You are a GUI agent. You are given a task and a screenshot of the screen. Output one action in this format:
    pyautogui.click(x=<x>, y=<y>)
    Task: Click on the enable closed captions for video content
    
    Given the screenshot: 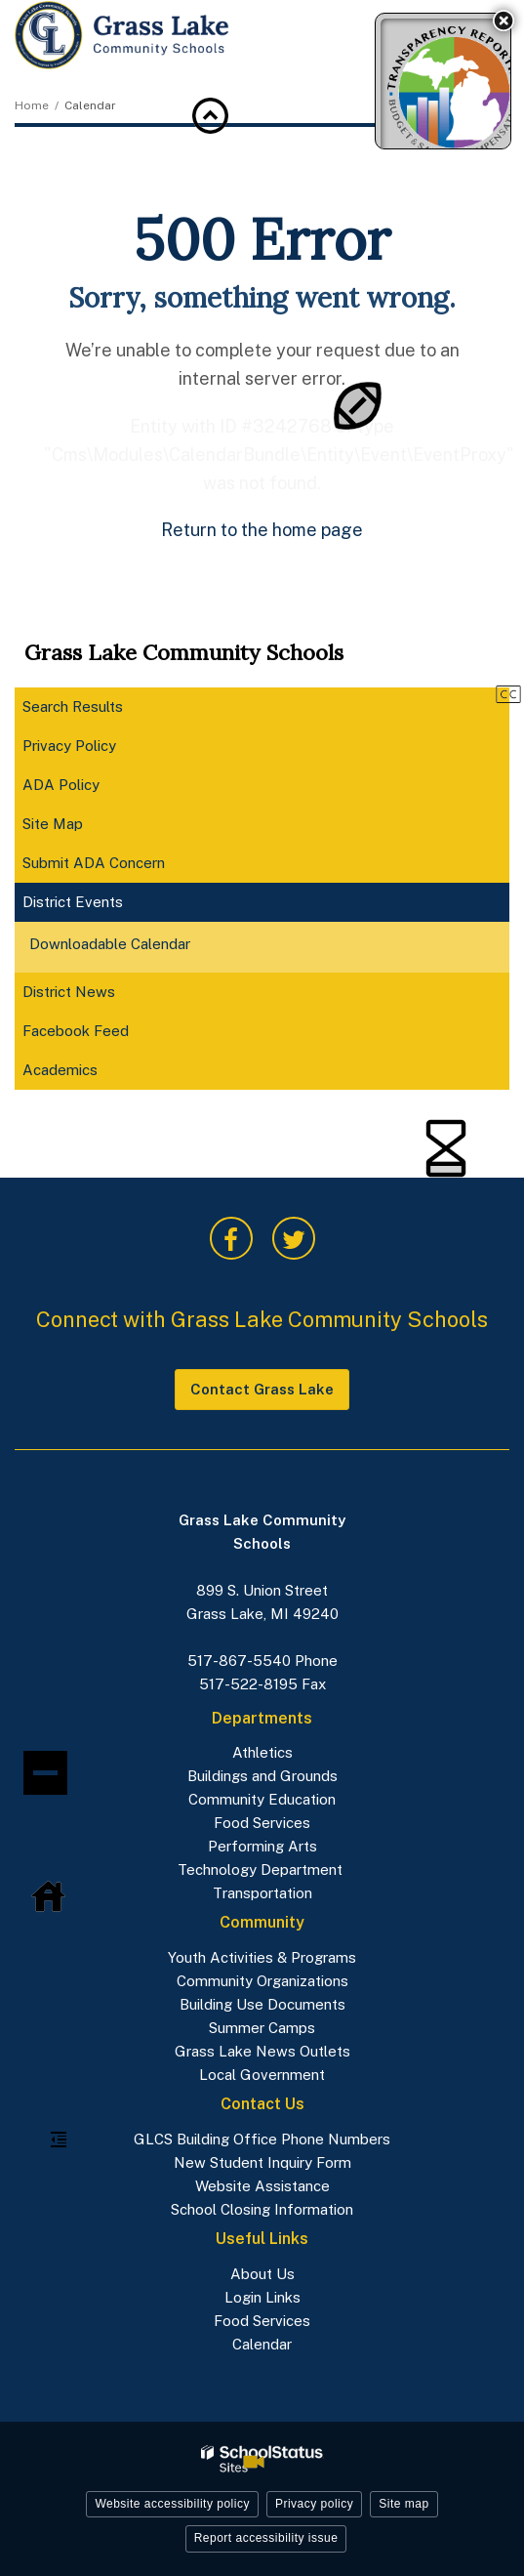 What is the action you would take?
    pyautogui.click(x=508, y=694)
    